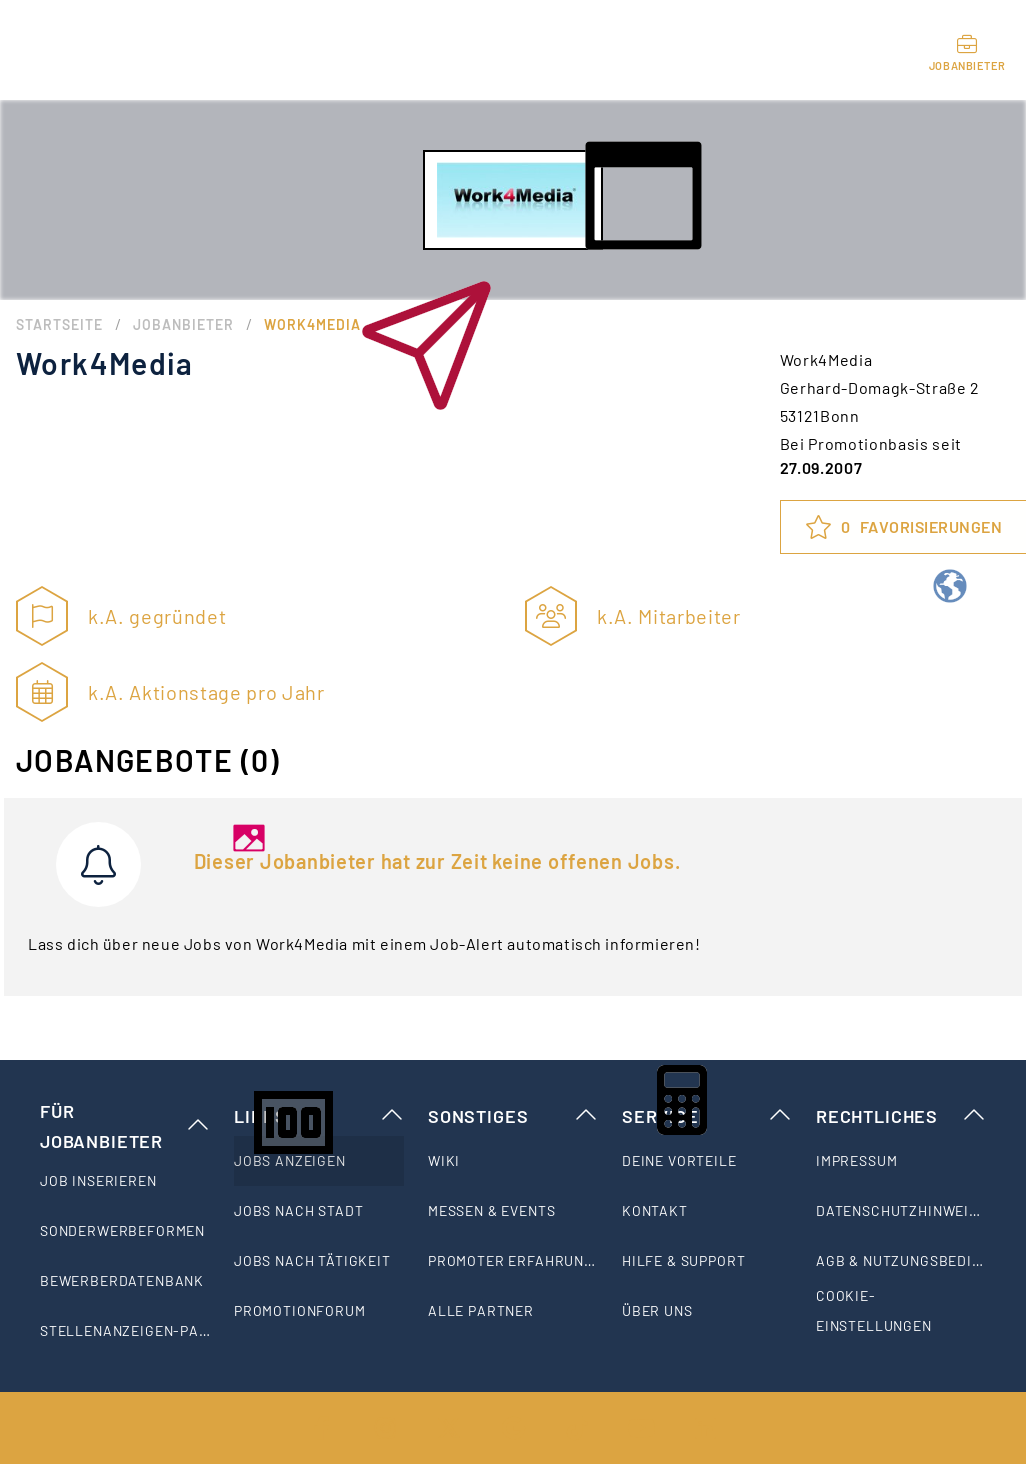 The width and height of the screenshot is (1026, 1464). What do you see at coordinates (950, 586) in the screenshot?
I see `switch to global or worldwide view` at bounding box center [950, 586].